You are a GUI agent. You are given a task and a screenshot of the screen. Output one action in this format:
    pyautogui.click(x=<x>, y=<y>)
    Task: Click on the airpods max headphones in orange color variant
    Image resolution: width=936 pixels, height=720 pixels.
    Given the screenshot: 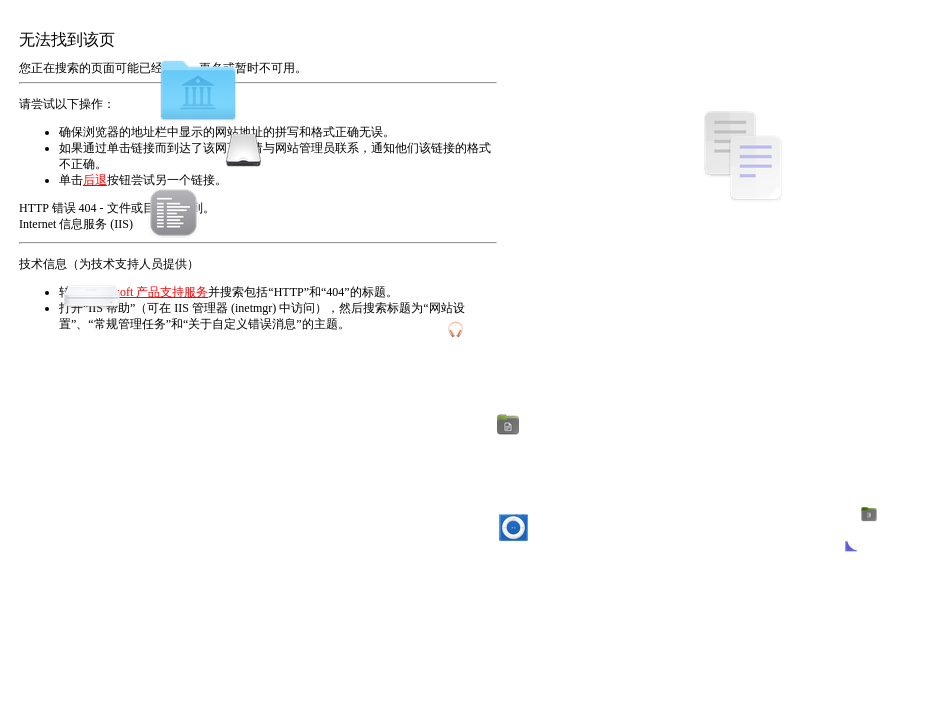 What is the action you would take?
    pyautogui.click(x=455, y=329)
    